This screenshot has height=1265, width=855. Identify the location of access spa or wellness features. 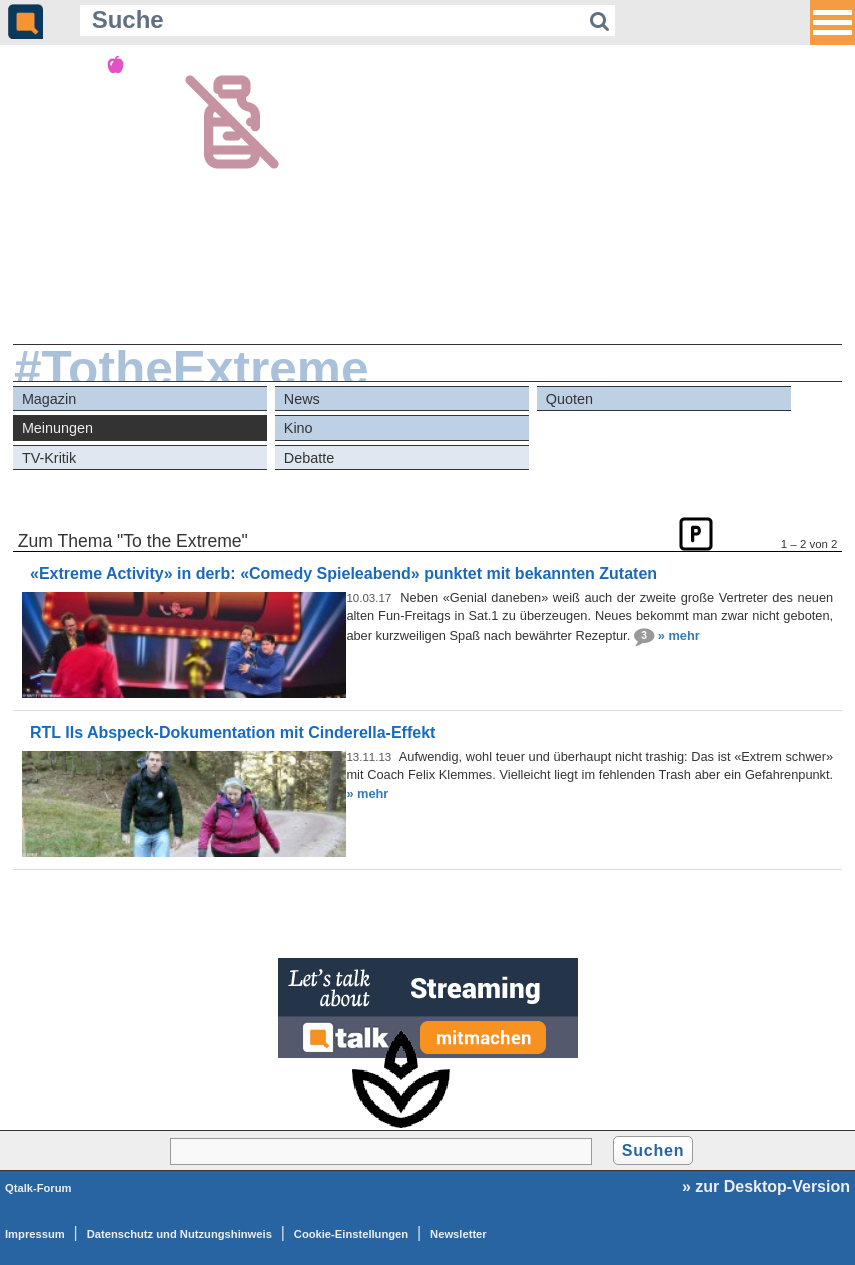
(401, 1079).